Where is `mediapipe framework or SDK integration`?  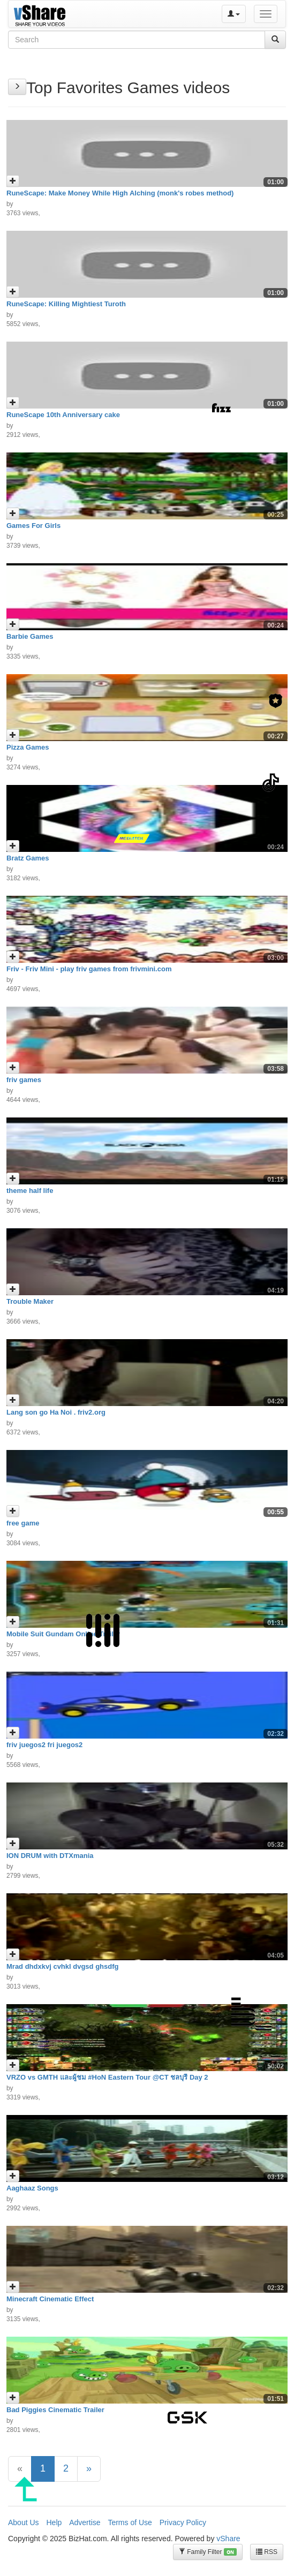
mediapipe framework or SDK integration is located at coordinates (103, 1630).